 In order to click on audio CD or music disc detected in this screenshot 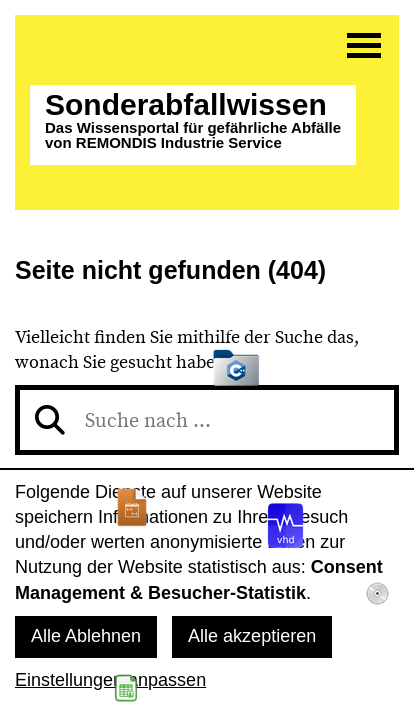, I will do `click(377, 593)`.